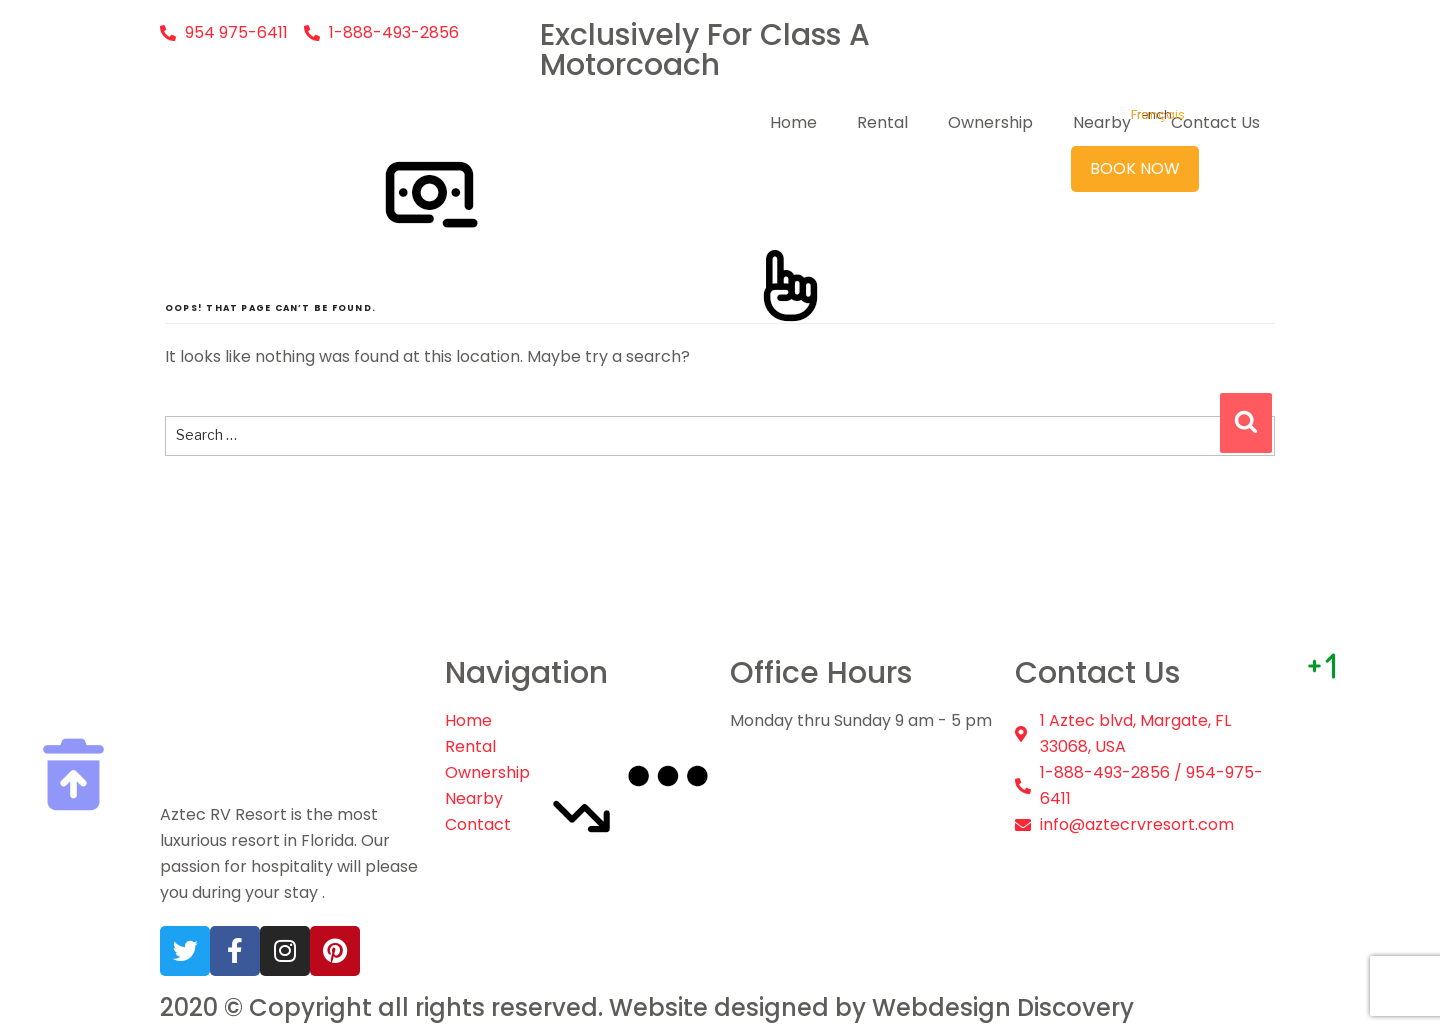 The width and height of the screenshot is (1440, 1030). I want to click on open more options menu, so click(668, 776).